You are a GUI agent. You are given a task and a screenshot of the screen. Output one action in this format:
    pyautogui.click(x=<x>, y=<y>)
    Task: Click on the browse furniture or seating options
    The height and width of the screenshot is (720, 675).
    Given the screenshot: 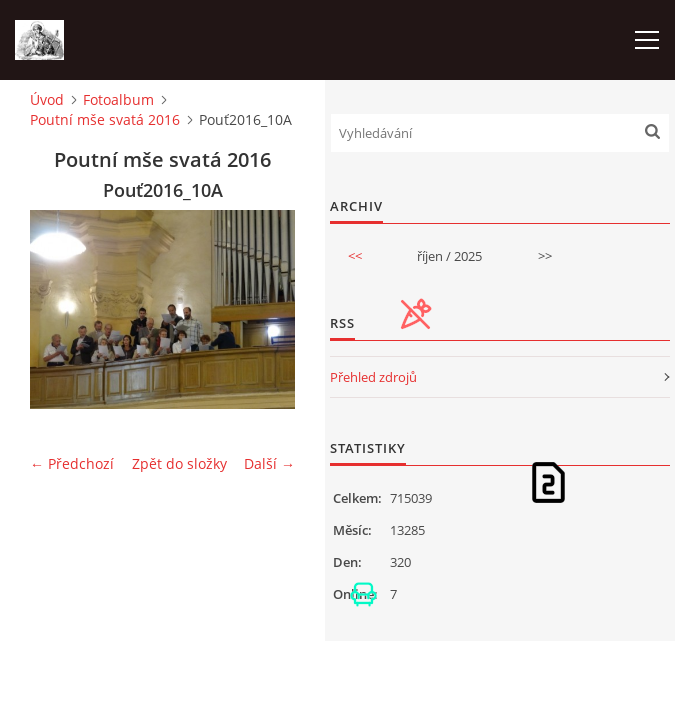 What is the action you would take?
    pyautogui.click(x=363, y=594)
    